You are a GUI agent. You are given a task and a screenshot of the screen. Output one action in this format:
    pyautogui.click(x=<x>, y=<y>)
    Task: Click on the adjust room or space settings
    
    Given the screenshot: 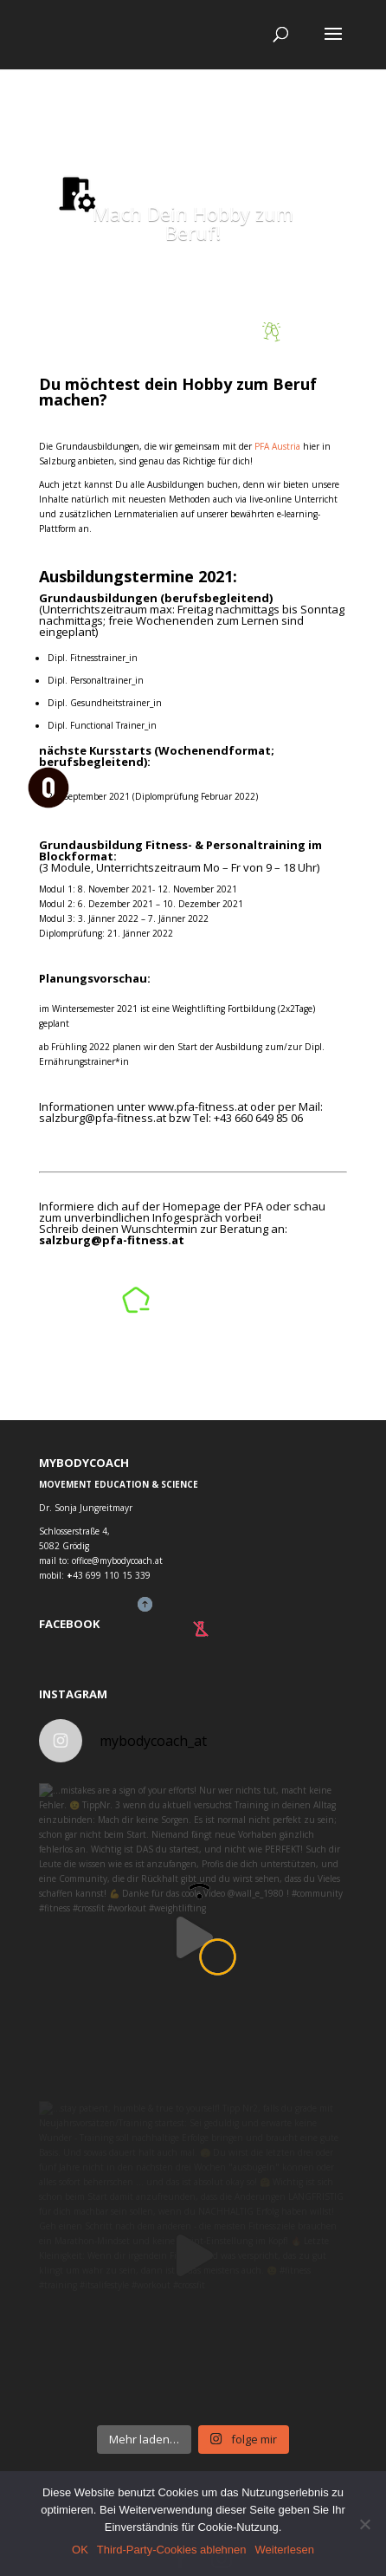 What is the action you would take?
    pyautogui.click(x=75, y=193)
    